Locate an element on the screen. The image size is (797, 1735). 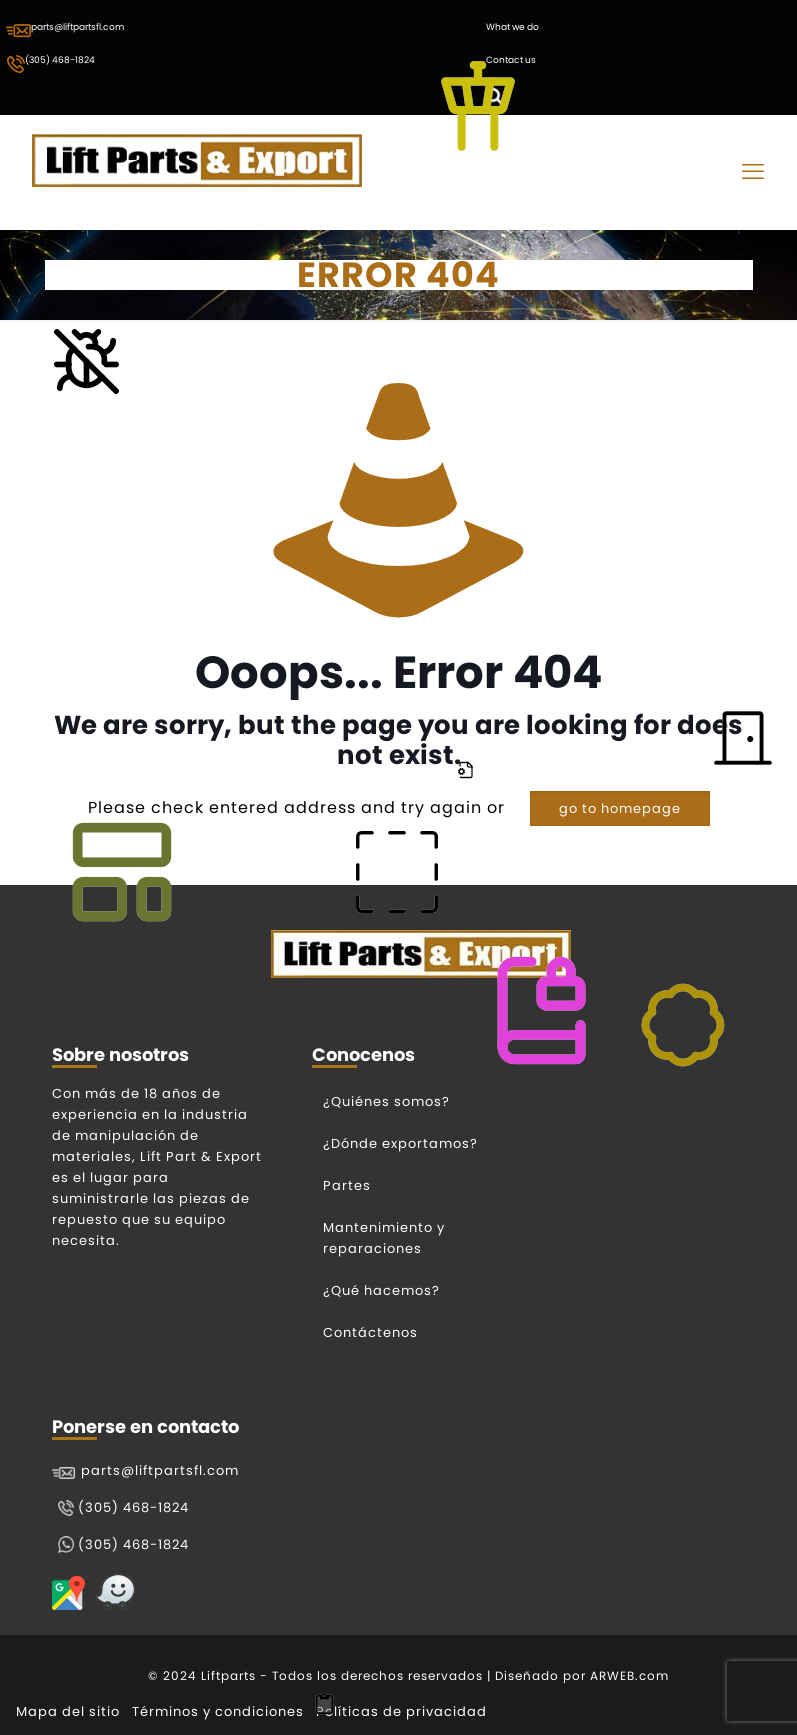
select an area or region is located at coordinates (397, 872).